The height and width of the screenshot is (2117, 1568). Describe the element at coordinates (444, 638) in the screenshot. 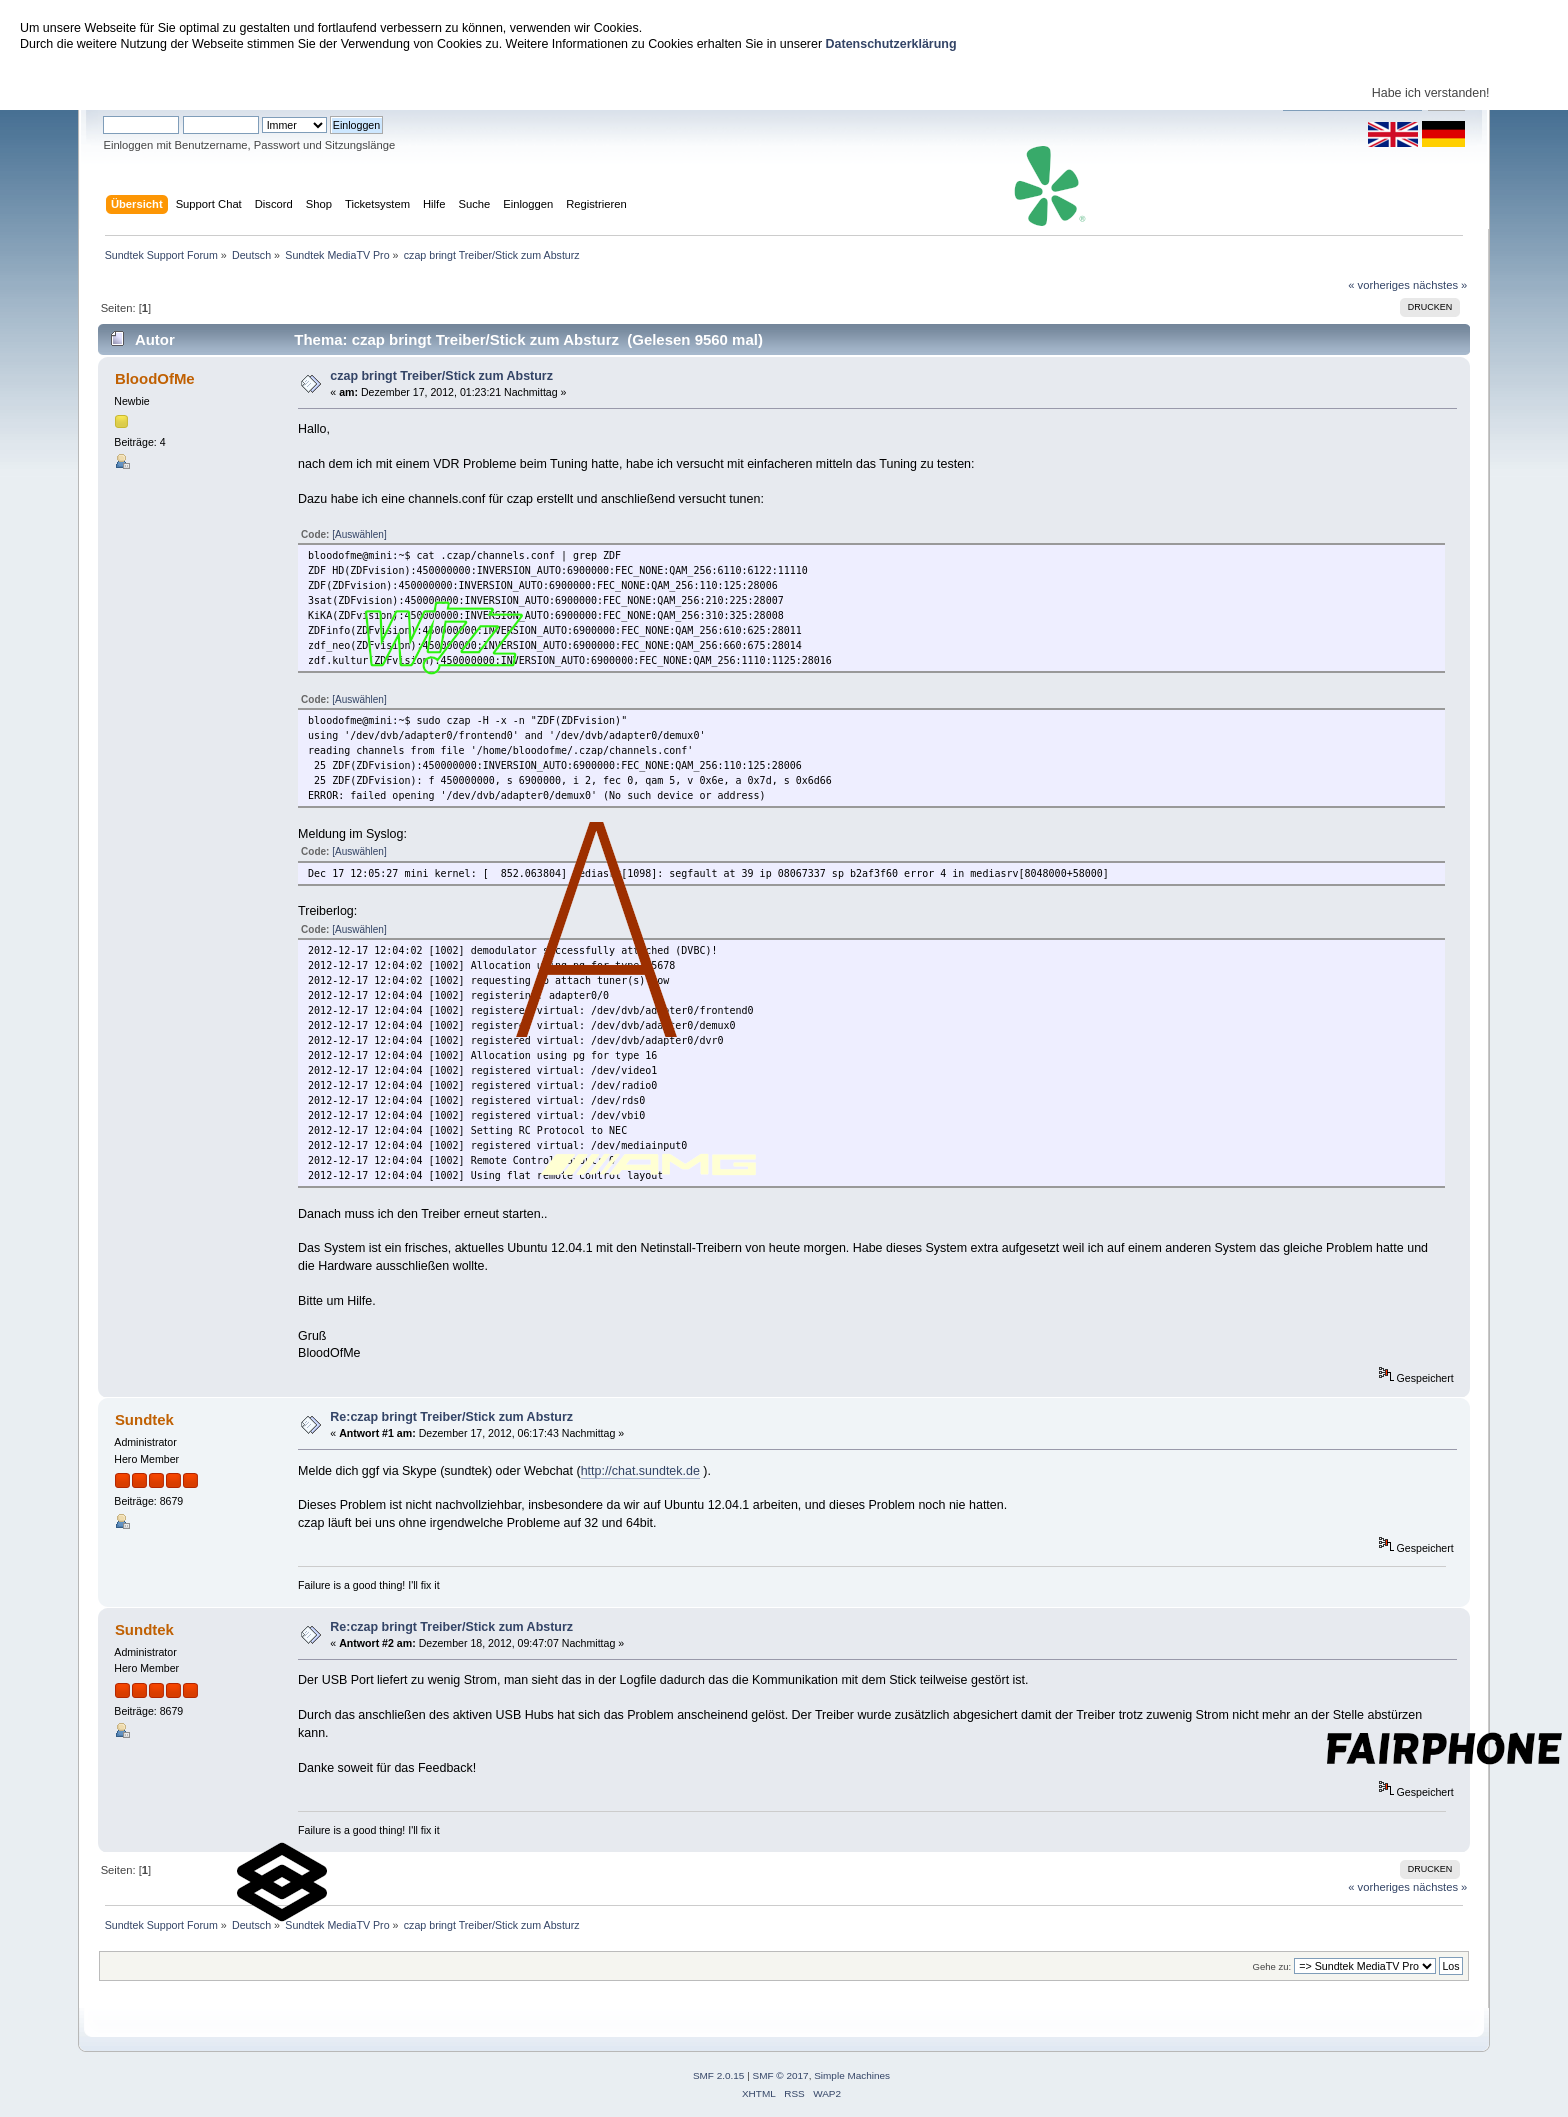

I see `visit the Wizz Air website or app` at that location.